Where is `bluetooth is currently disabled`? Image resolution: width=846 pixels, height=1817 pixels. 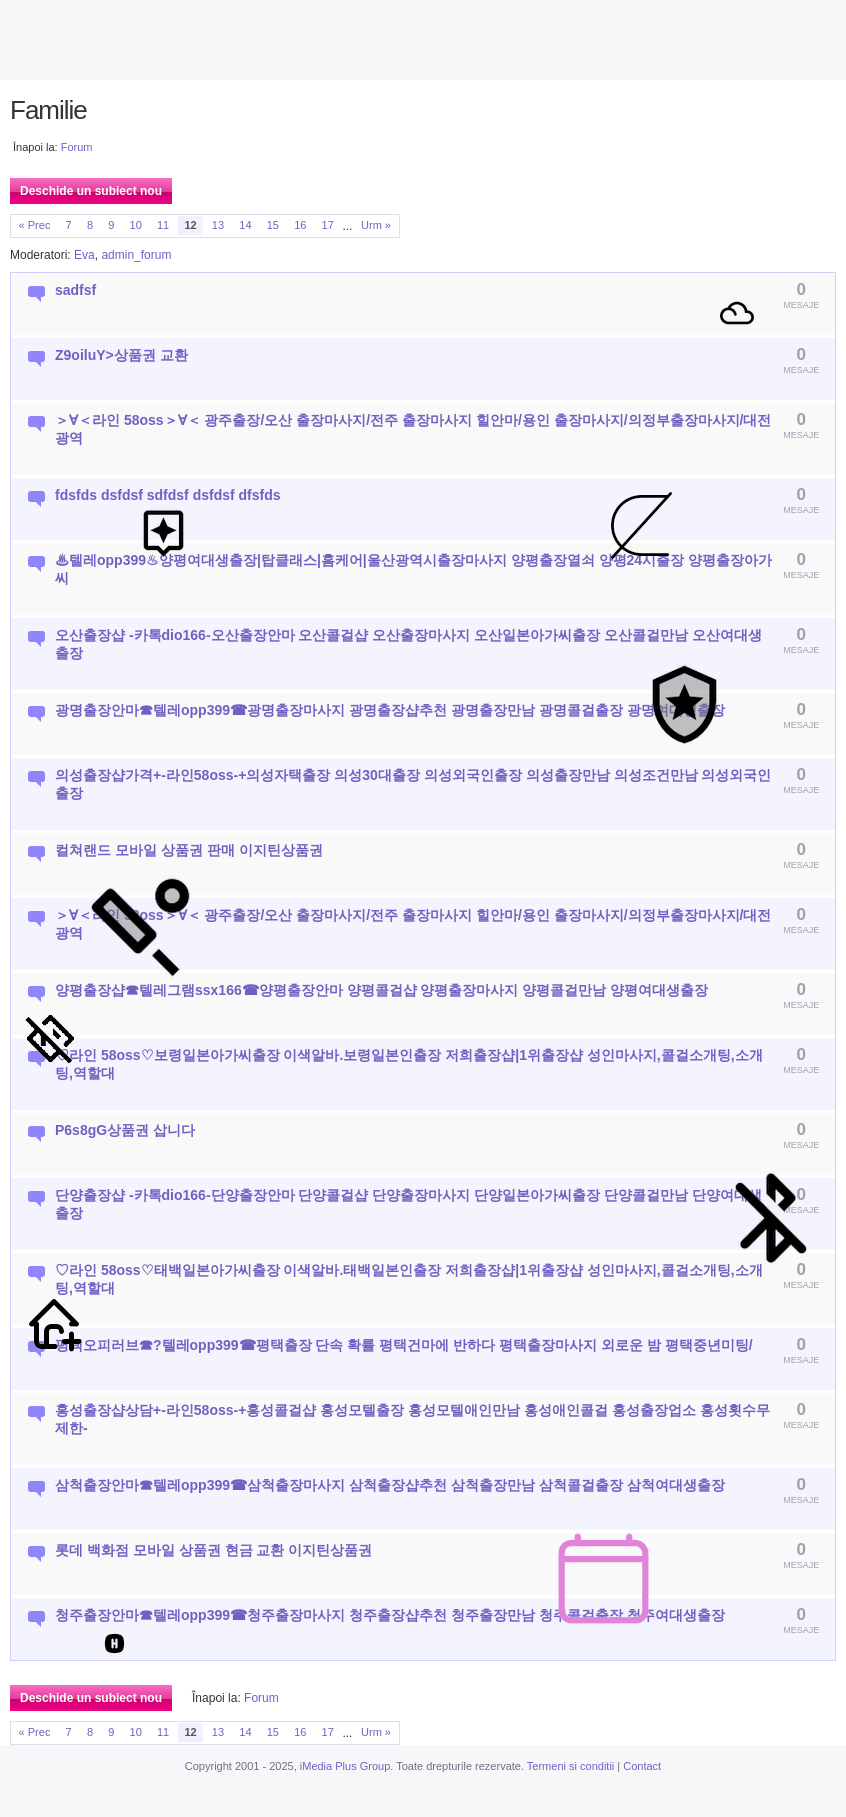 bluetooth is currently disabled is located at coordinates (771, 1218).